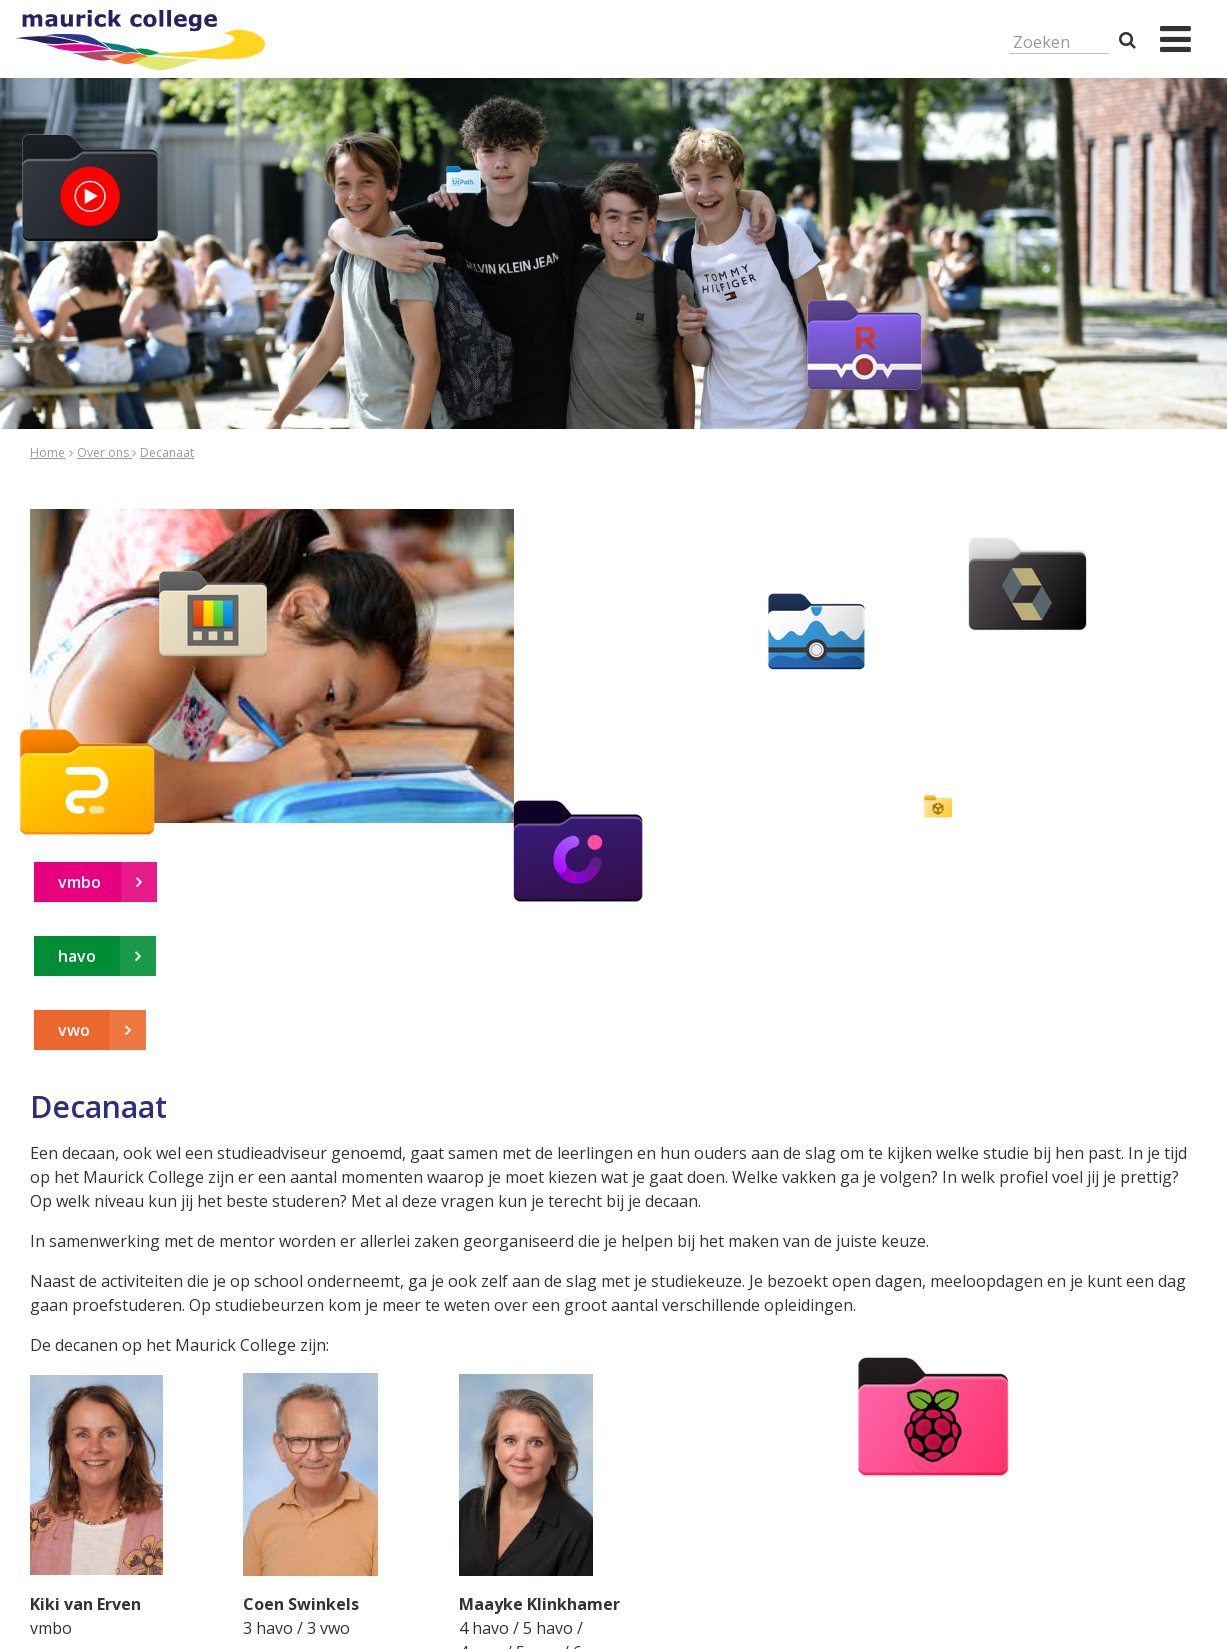  What do you see at coordinates (932, 1420) in the screenshot?
I see `open raspberry pi project files` at bounding box center [932, 1420].